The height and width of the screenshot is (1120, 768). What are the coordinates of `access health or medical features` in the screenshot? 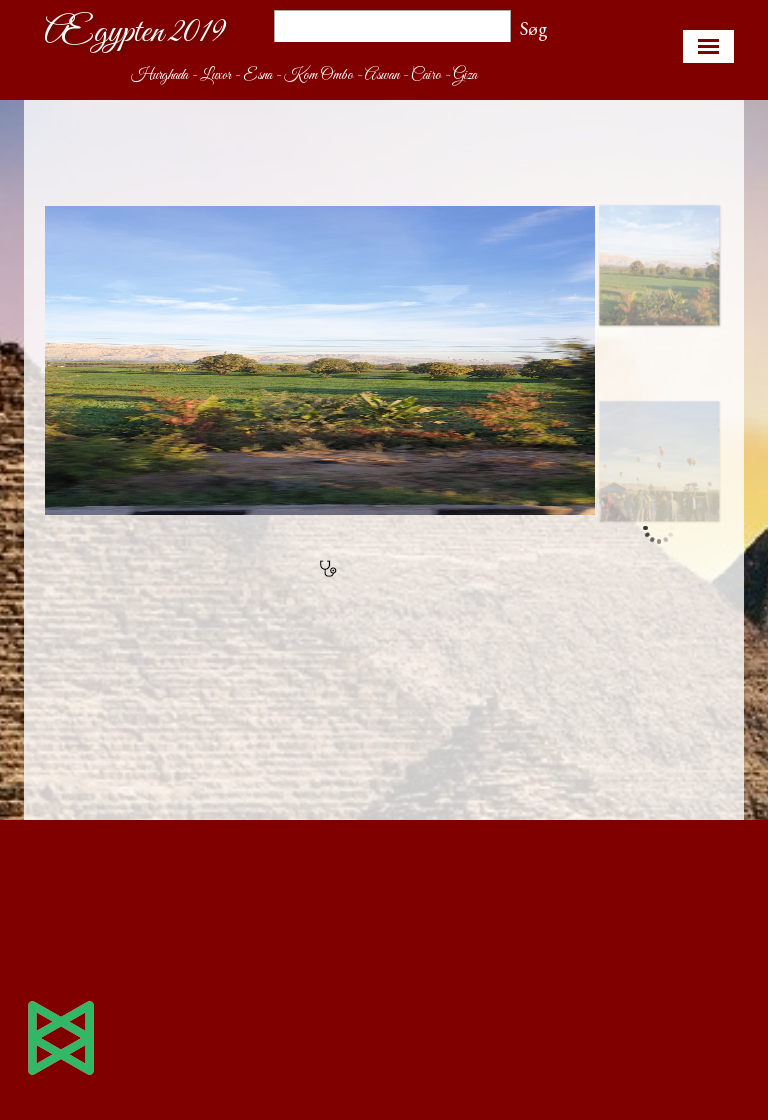 It's located at (327, 568).